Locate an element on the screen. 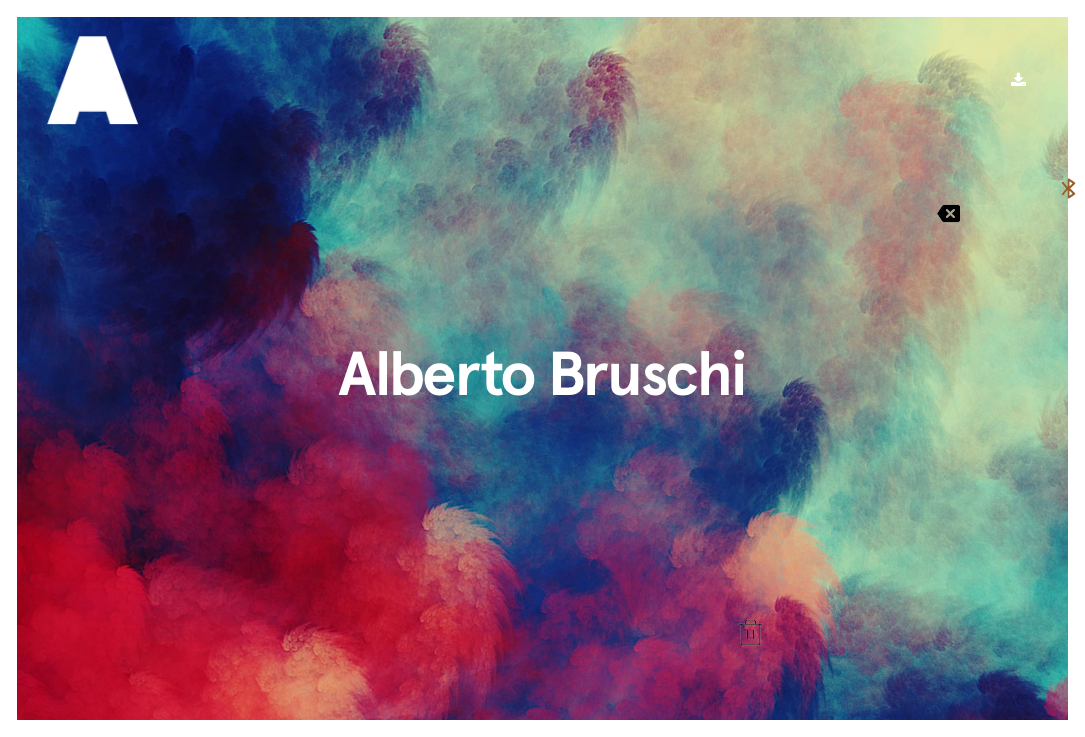 The width and height of the screenshot is (1085, 737). delete the last character entered is located at coordinates (948, 213).